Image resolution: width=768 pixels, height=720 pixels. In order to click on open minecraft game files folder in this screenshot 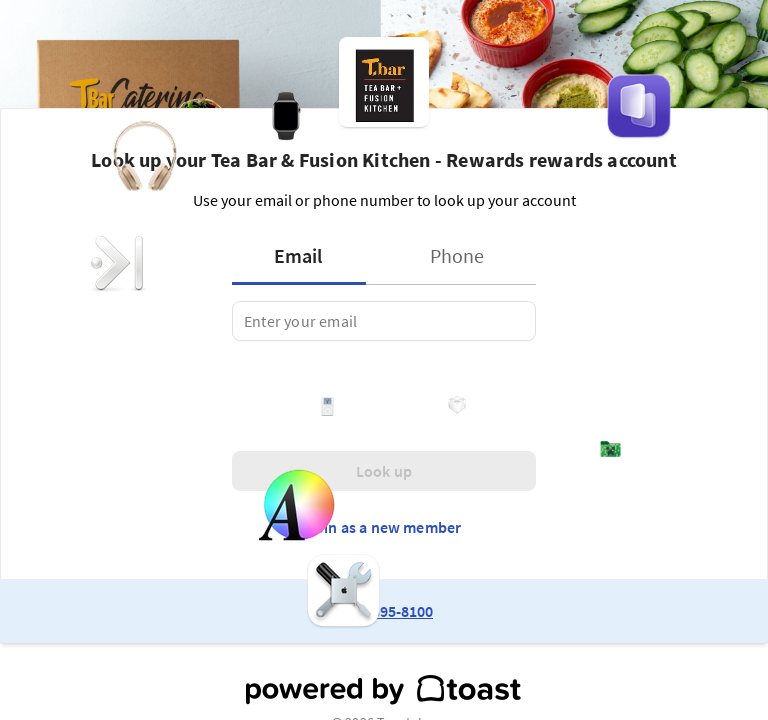, I will do `click(610, 449)`.